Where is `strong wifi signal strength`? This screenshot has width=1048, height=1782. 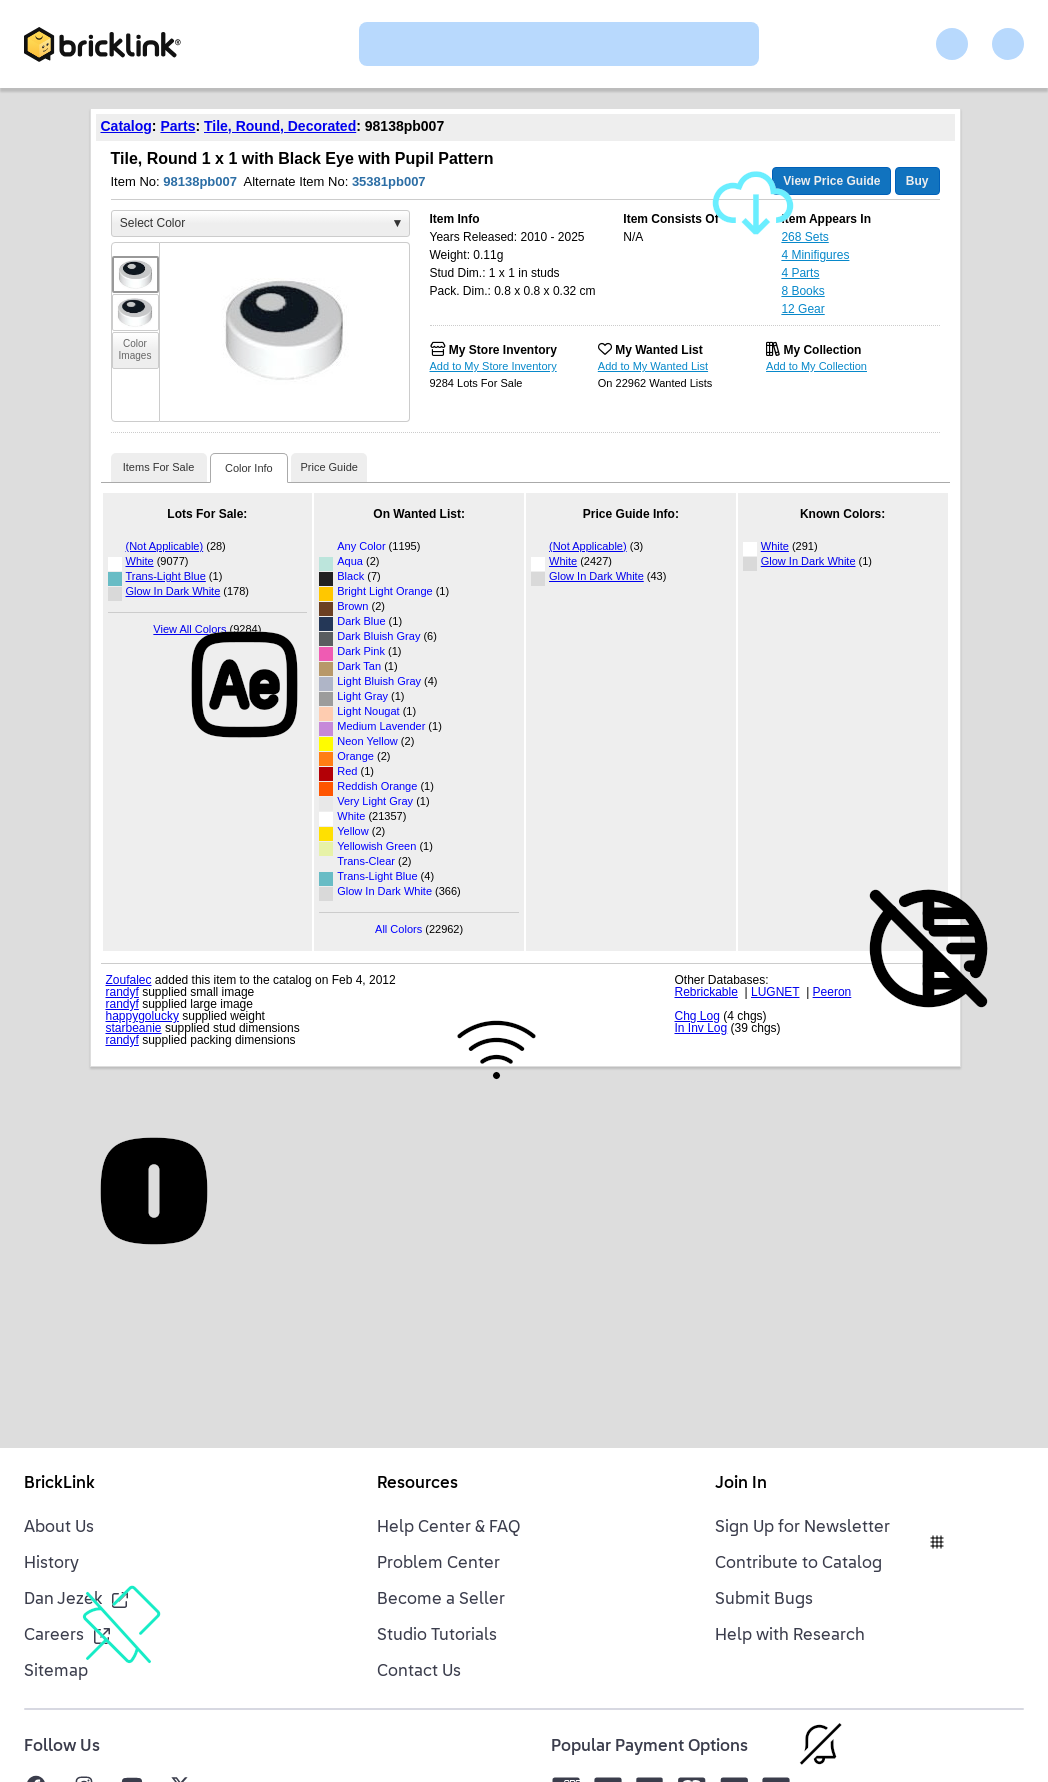 strong wifi signal strength is located at coordinates (496, 1048).